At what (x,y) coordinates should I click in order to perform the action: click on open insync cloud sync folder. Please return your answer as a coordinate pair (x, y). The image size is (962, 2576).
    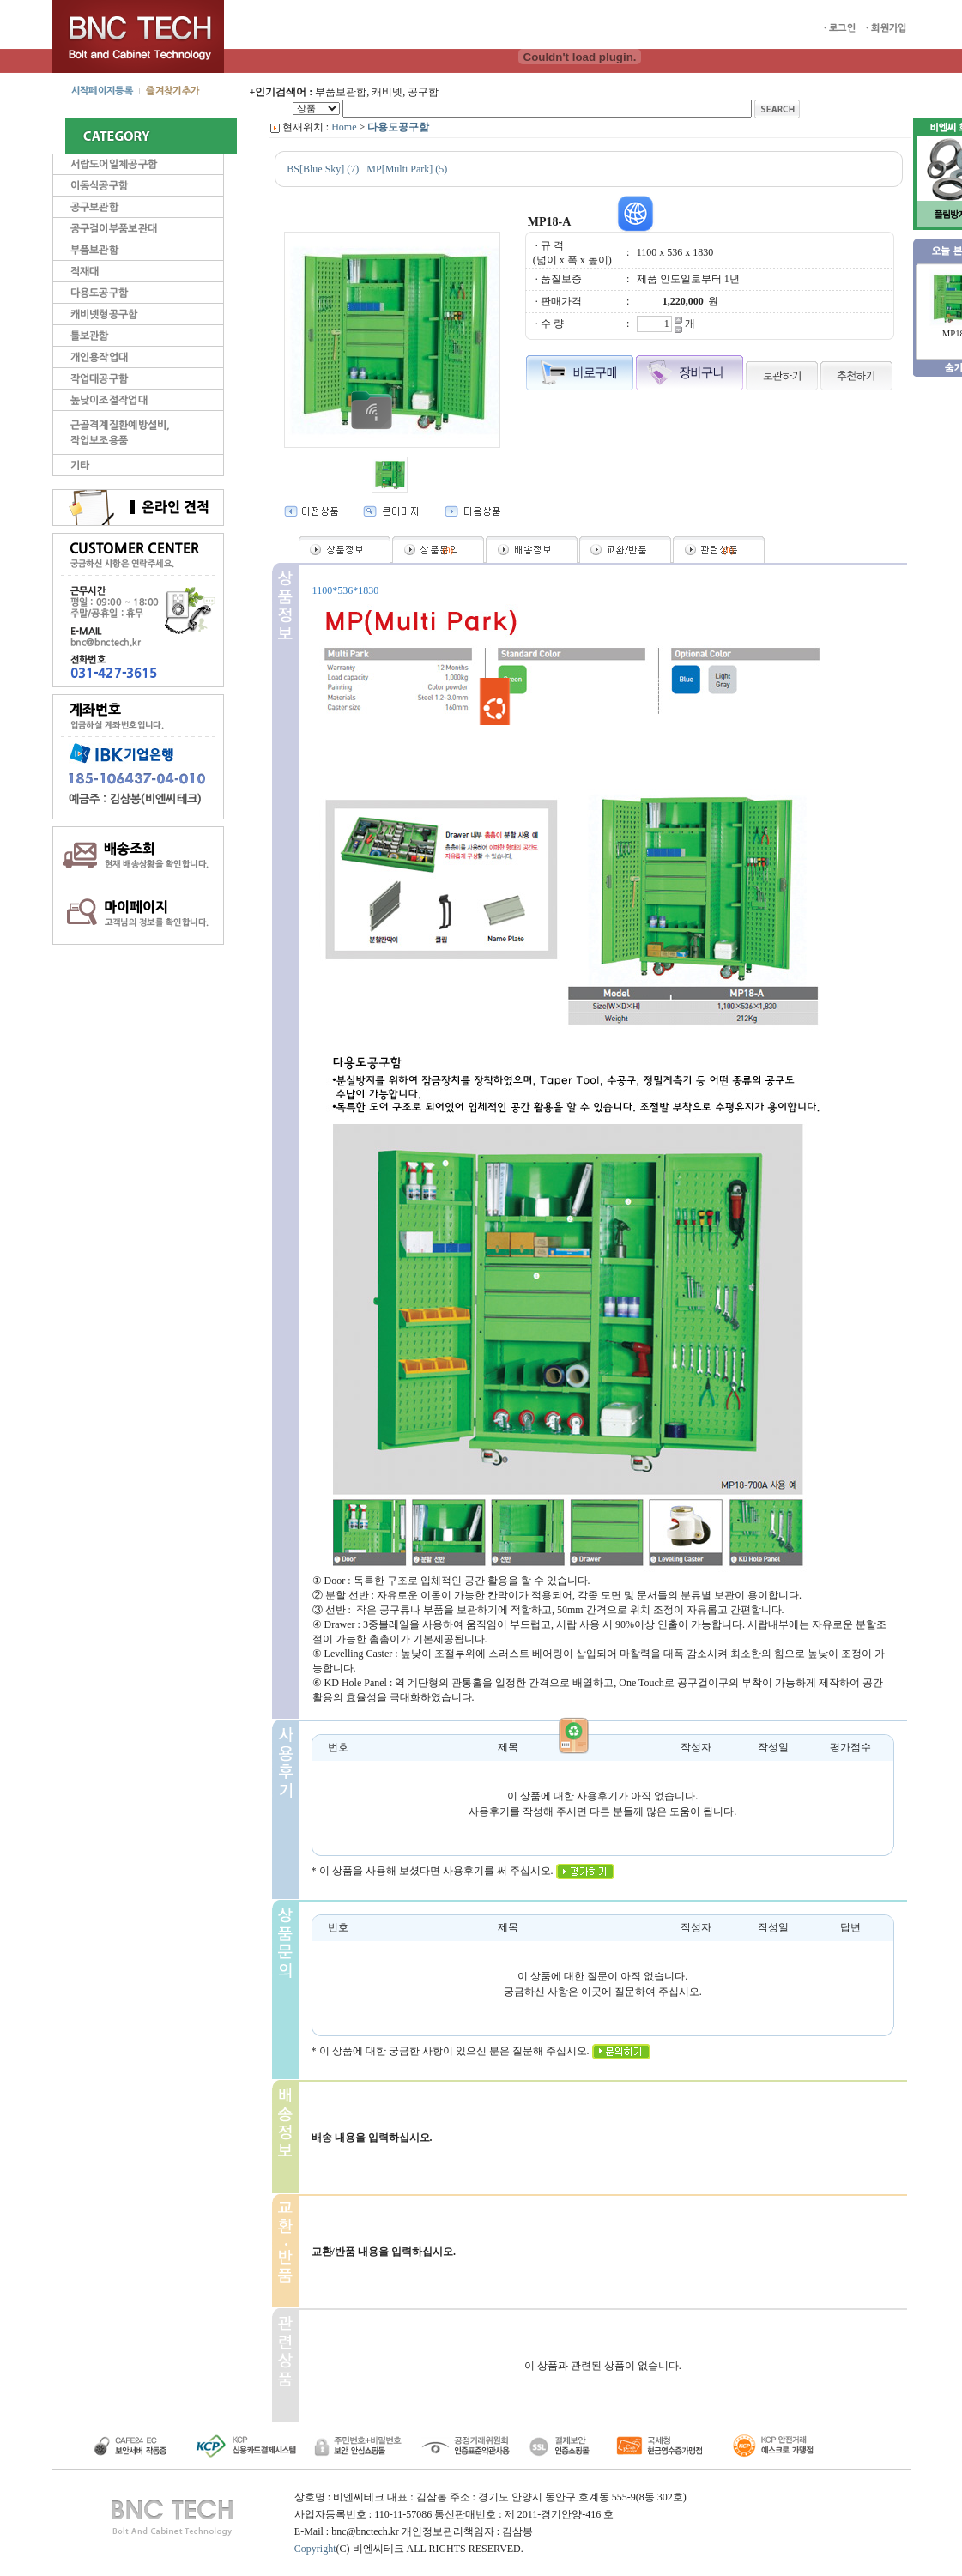
    Looking at the image, I should click on (372, 410).